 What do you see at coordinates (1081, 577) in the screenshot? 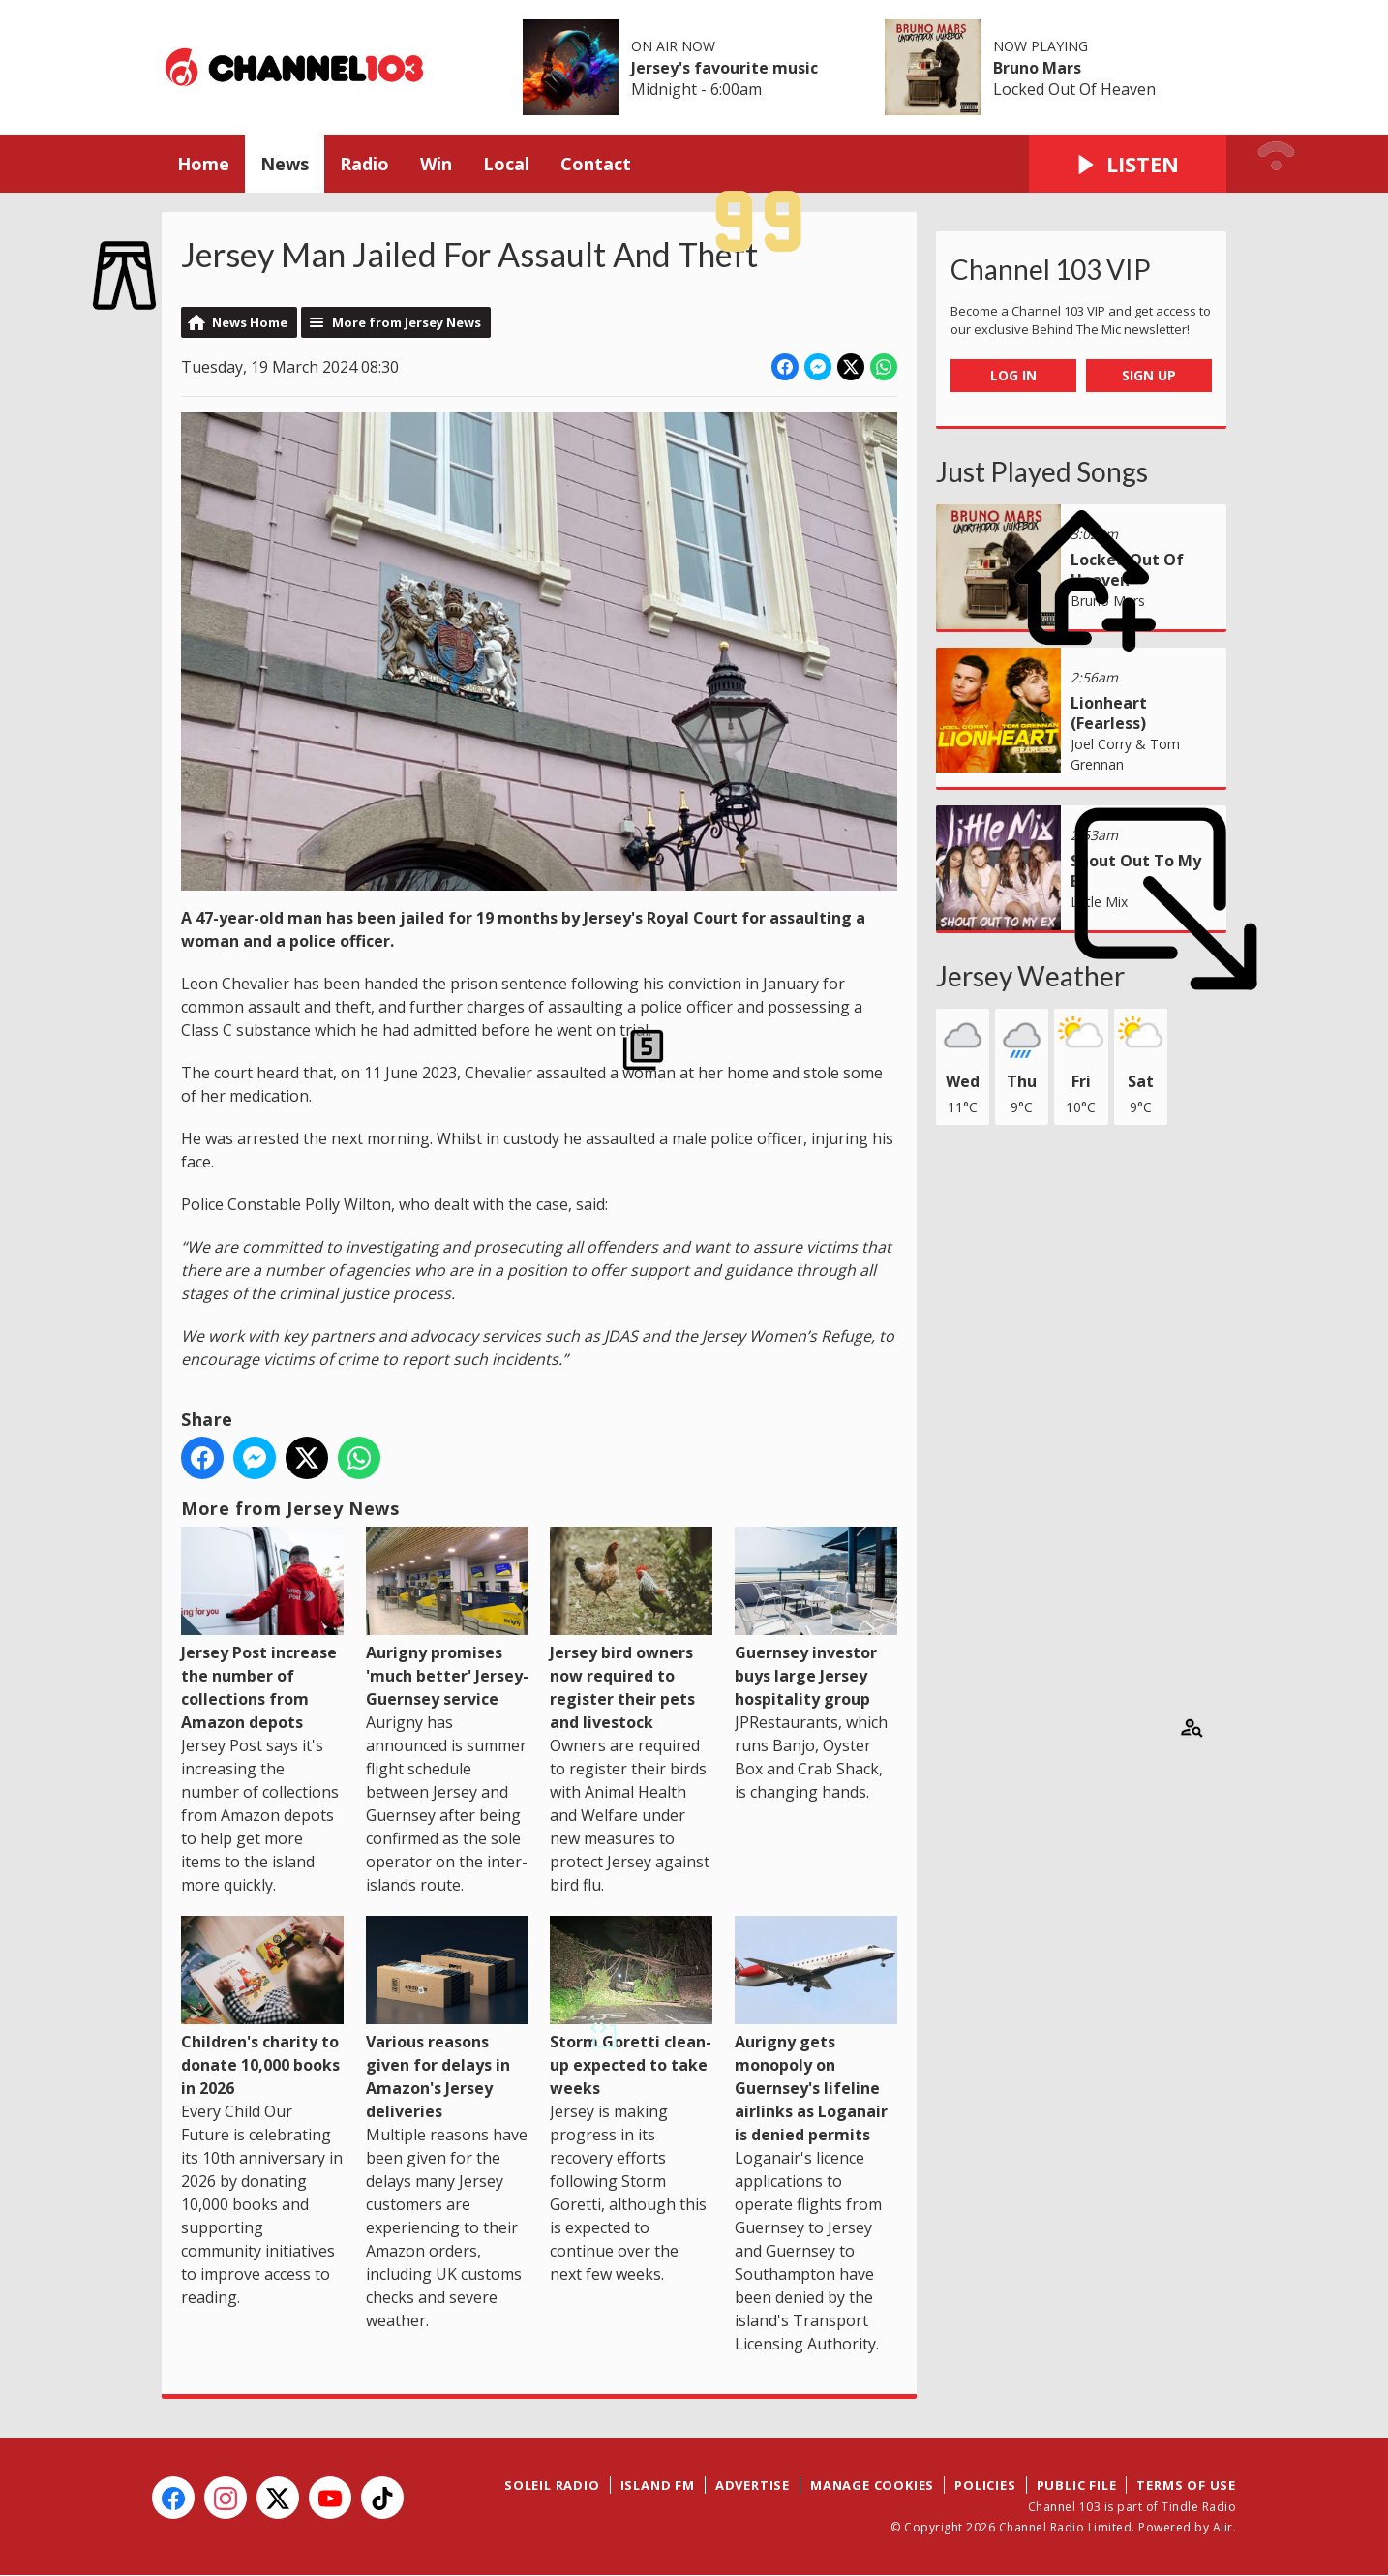
I see `add a new home or address` at bounding box center [1081, 577].